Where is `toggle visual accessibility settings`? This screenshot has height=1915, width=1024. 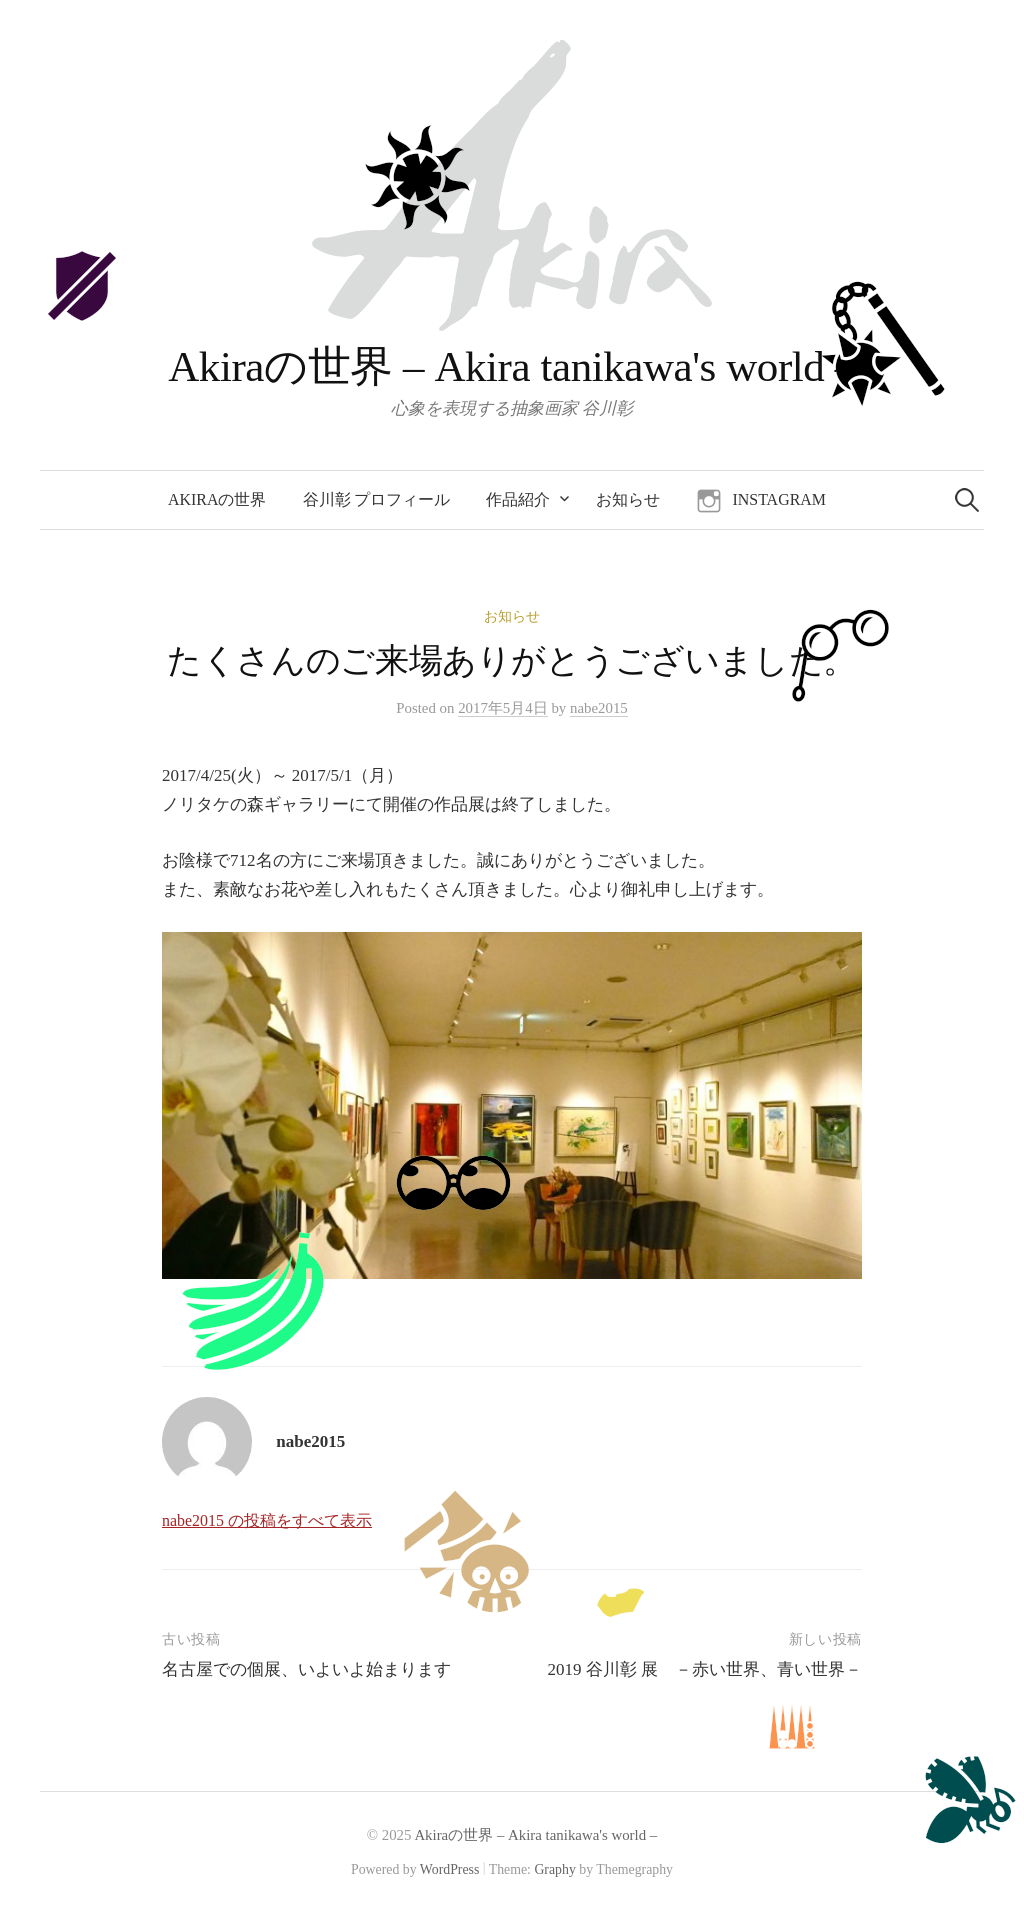 toggle visual accessibility settings is located at coordinates (454, 1180).